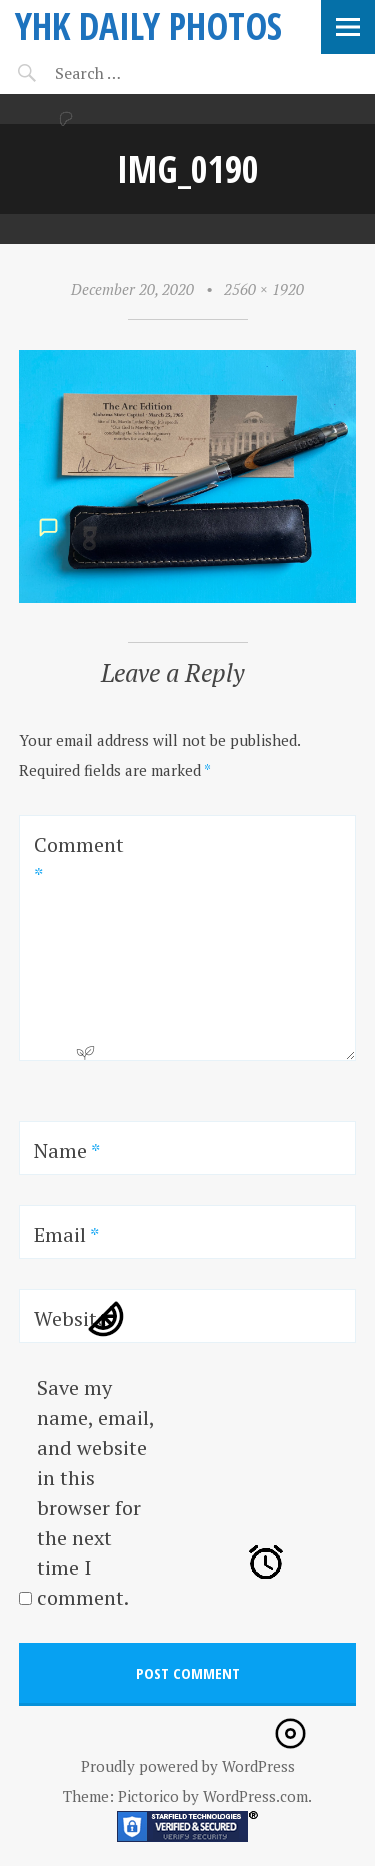 This screenshot has height=1866, width=375. I want to click on access plant care or gardening features, so click(85, 1052).